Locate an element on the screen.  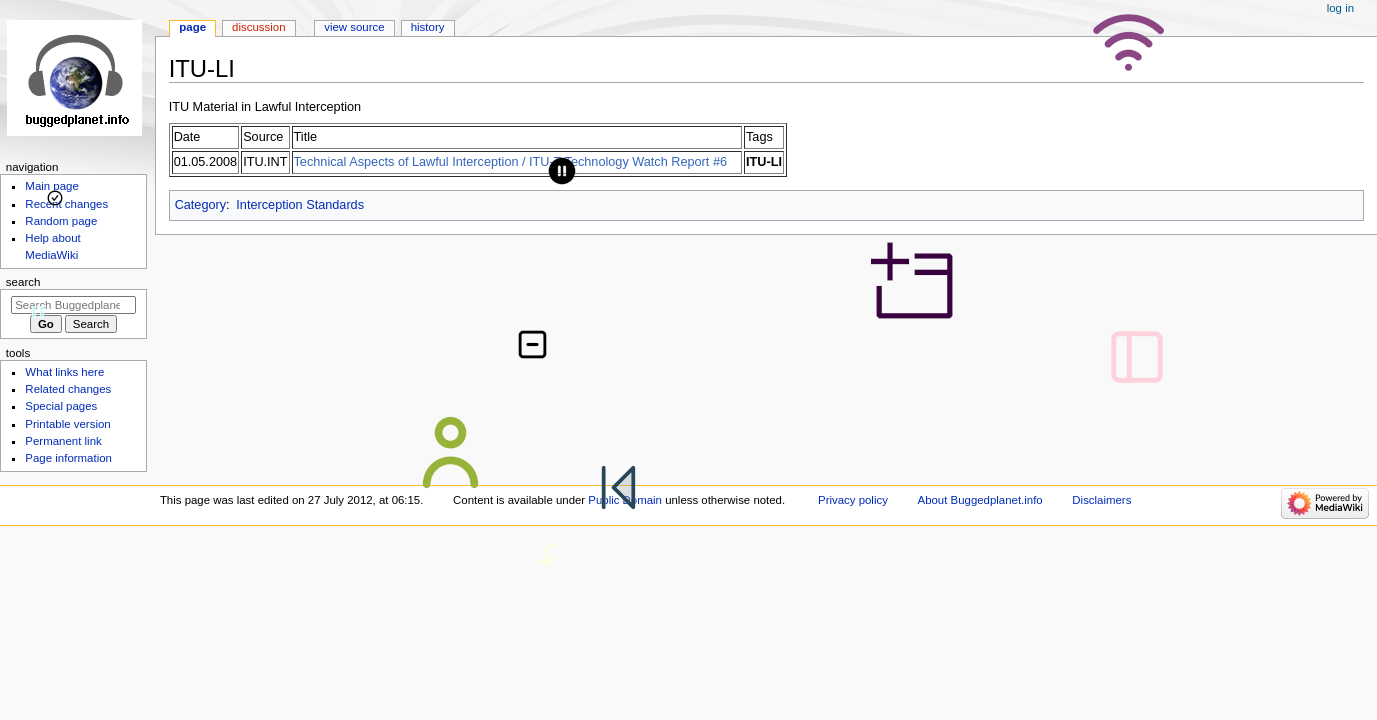
view your profile is located at coordinates (450, 452).